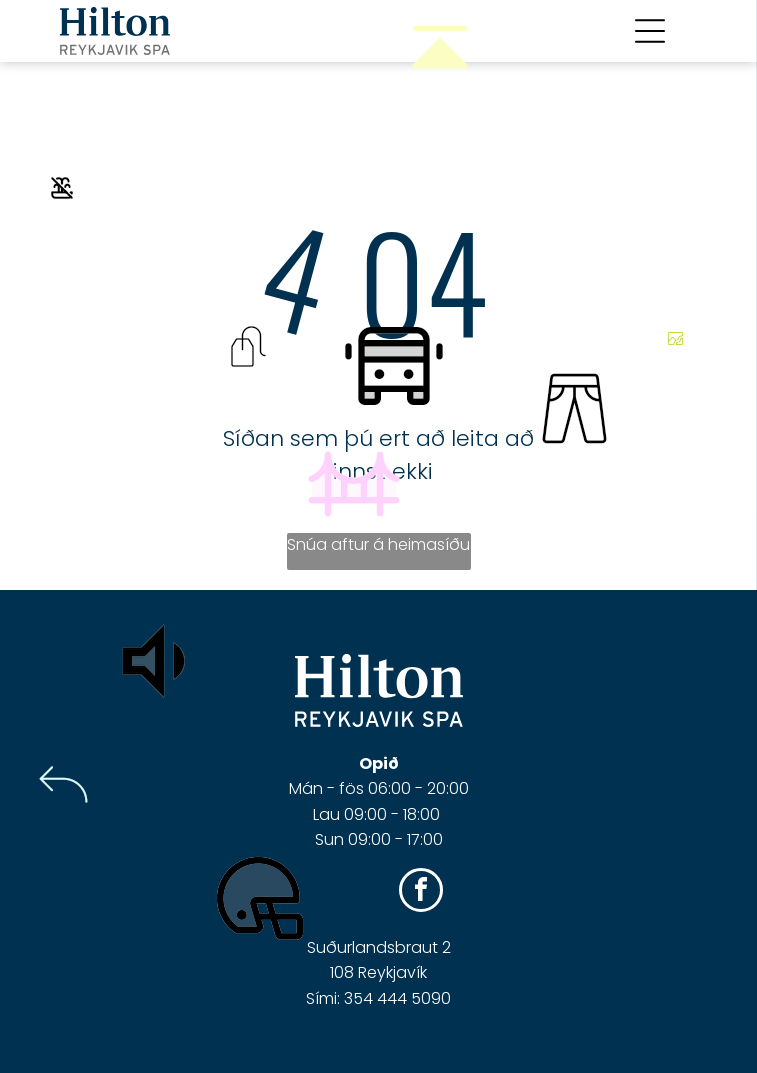 Image resolution: width=757 pixels, height=1073 pixels. What do you see at coordinates (63, 784) in the screenshot?
I see `go back to previous screen` at bounding box center [63, 784].